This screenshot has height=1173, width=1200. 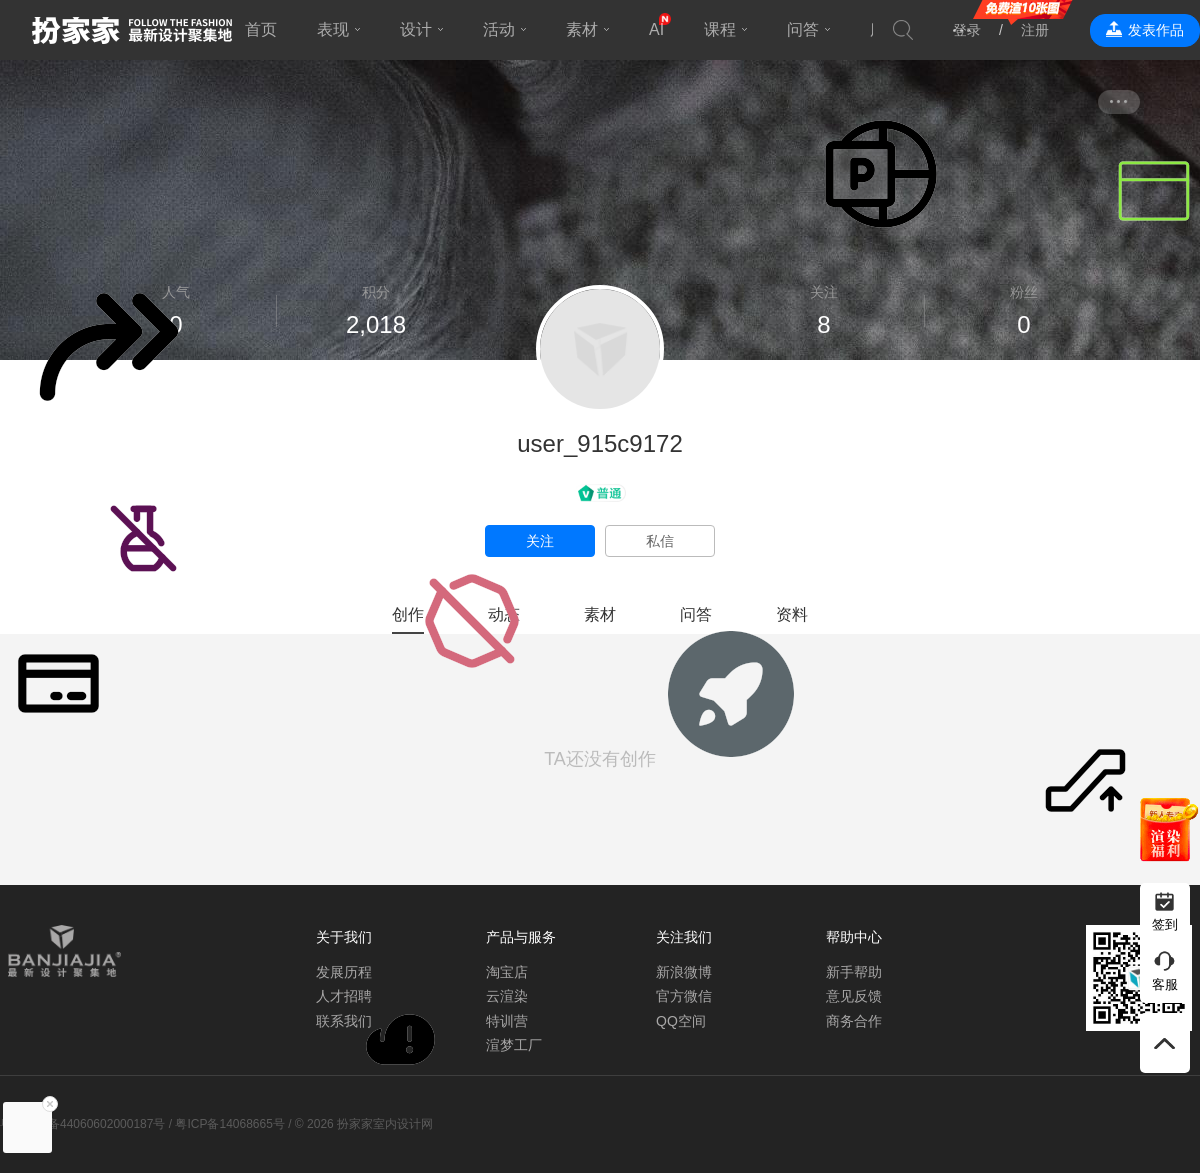 I want to click on open Microsoft PowerPoint, so click(x=879, y=174).